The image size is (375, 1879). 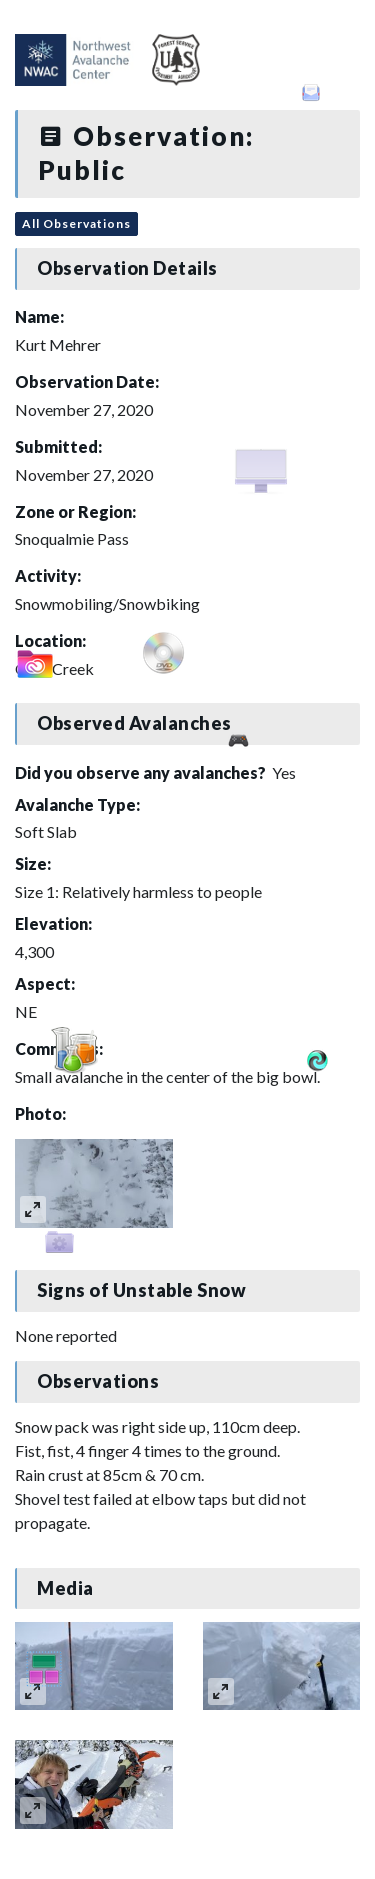 I want to click on open science or chemistry applications, so click(x=74, y=1050).